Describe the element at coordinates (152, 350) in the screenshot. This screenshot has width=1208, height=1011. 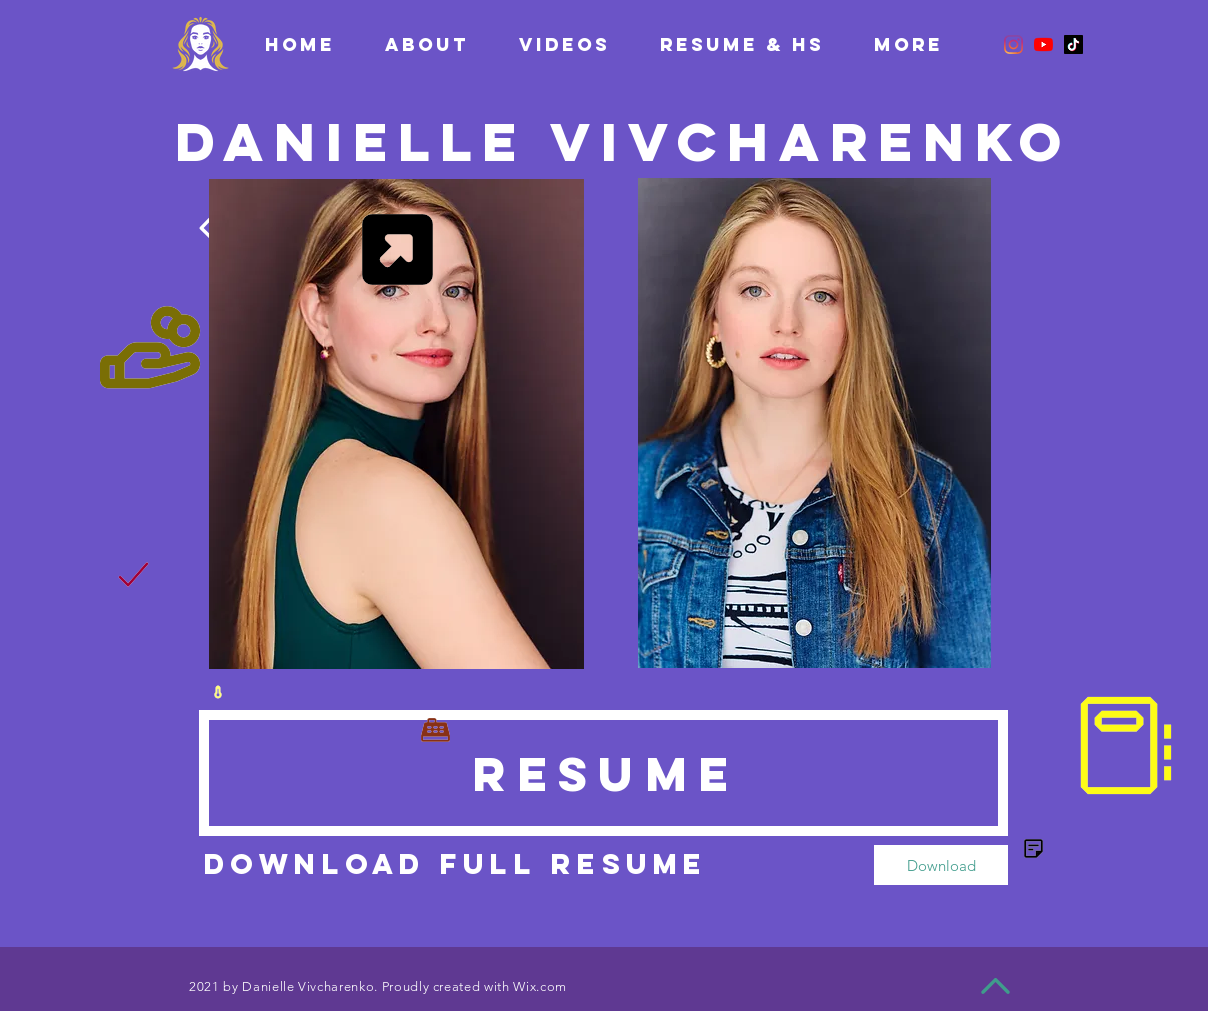
I see `make a payment or donation` at that location.